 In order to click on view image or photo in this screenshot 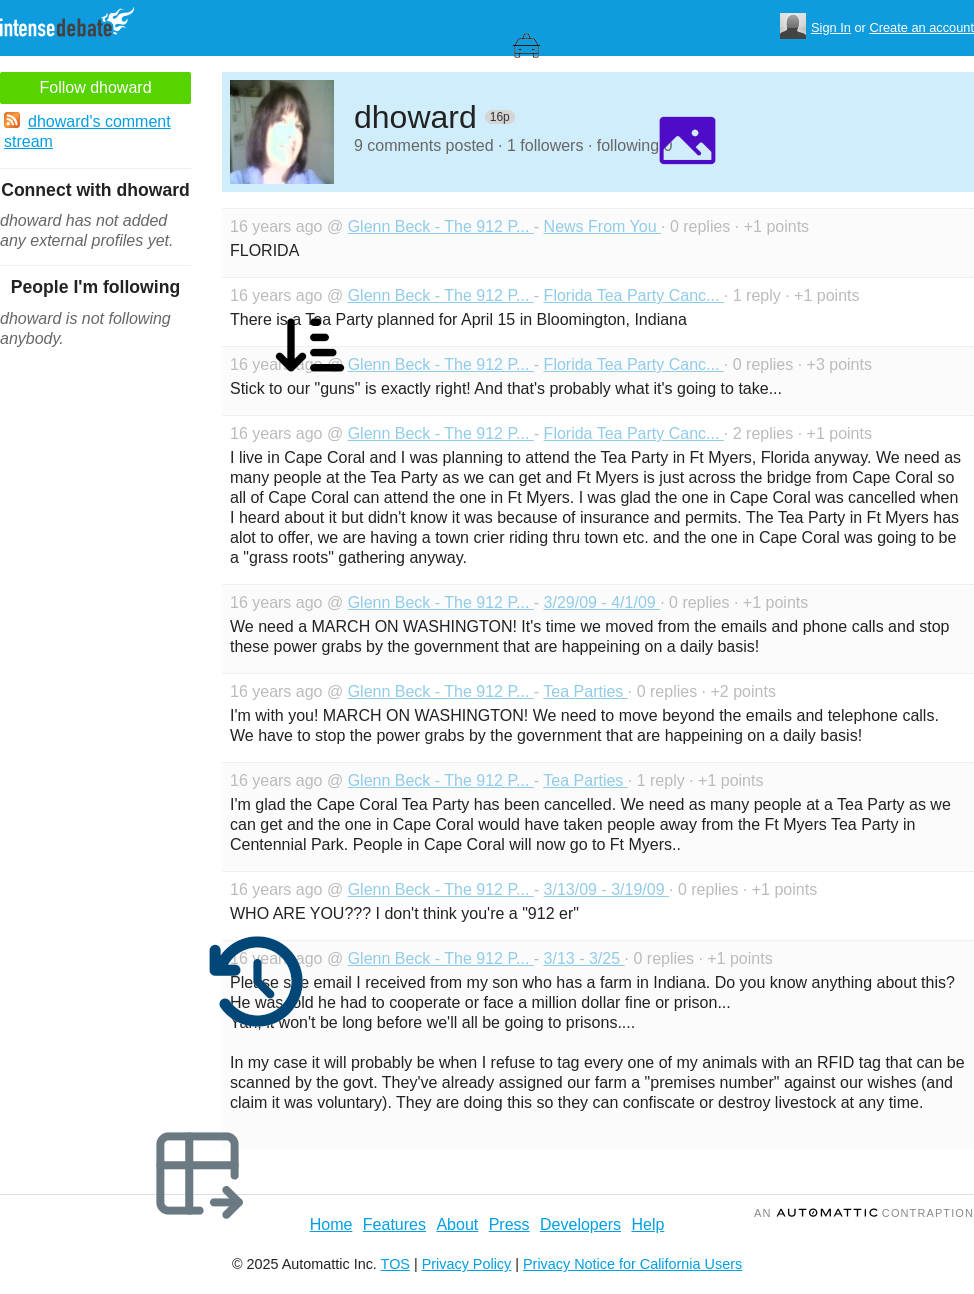, I will do `click(687, 140)`.